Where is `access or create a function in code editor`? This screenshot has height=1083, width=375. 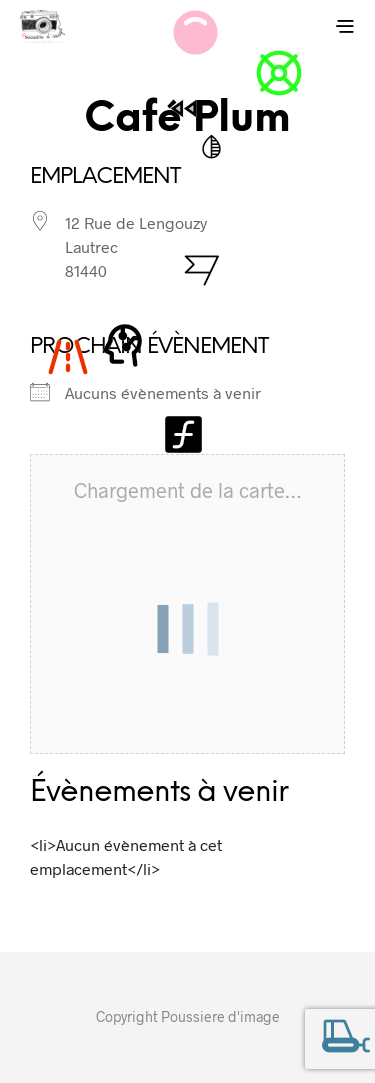
access or create a function in code editor is located at coordinates (183, 434).